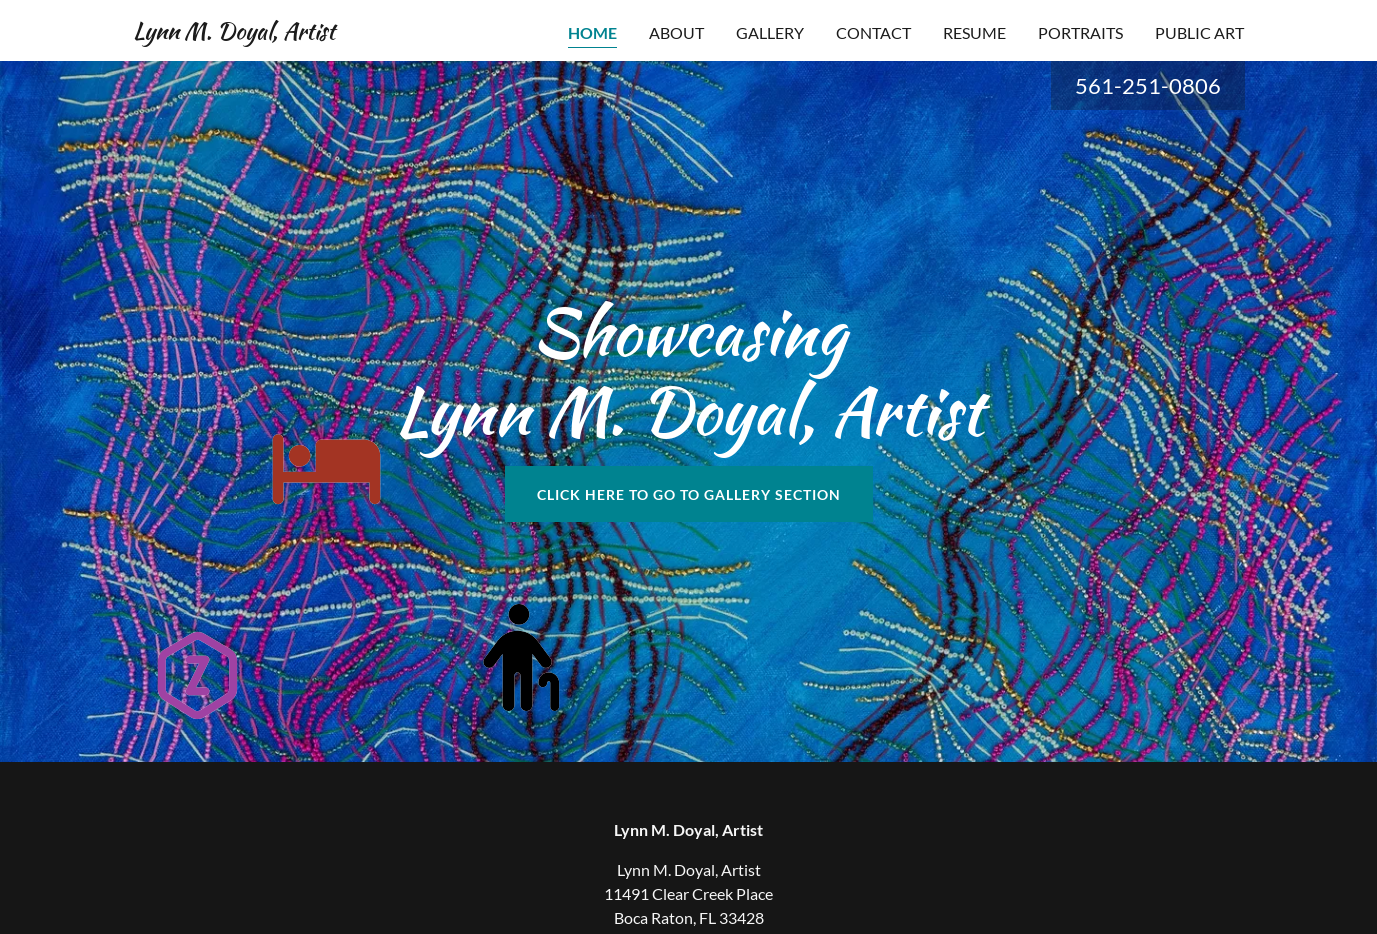 The height and width of the screenshot is (934, 1377). What do you see at coordinates (326, 466) in the screenshot?
I see `book a hotel or accommodation` at bounding box center [326, 466].